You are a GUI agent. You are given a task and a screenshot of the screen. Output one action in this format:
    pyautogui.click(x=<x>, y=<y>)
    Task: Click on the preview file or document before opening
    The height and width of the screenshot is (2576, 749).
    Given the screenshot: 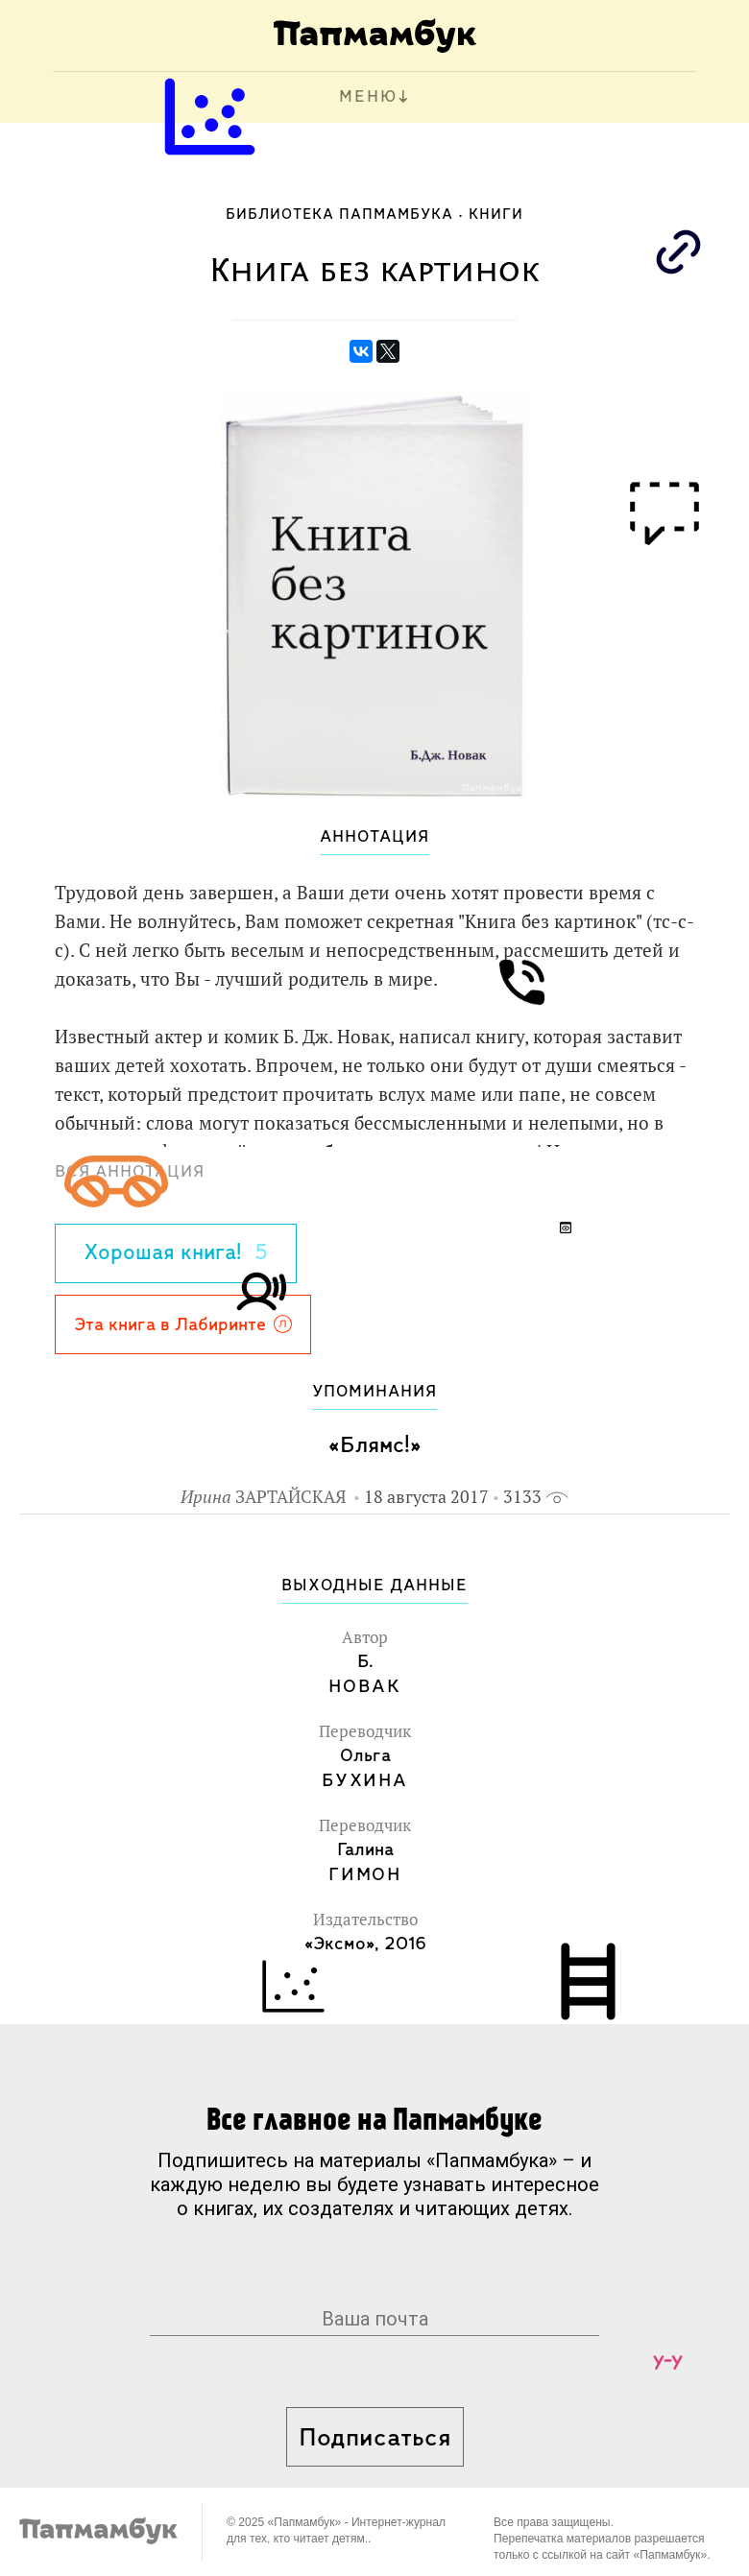 What is the action you would take?
    pyautogui.click(x=566, y=1228)
    